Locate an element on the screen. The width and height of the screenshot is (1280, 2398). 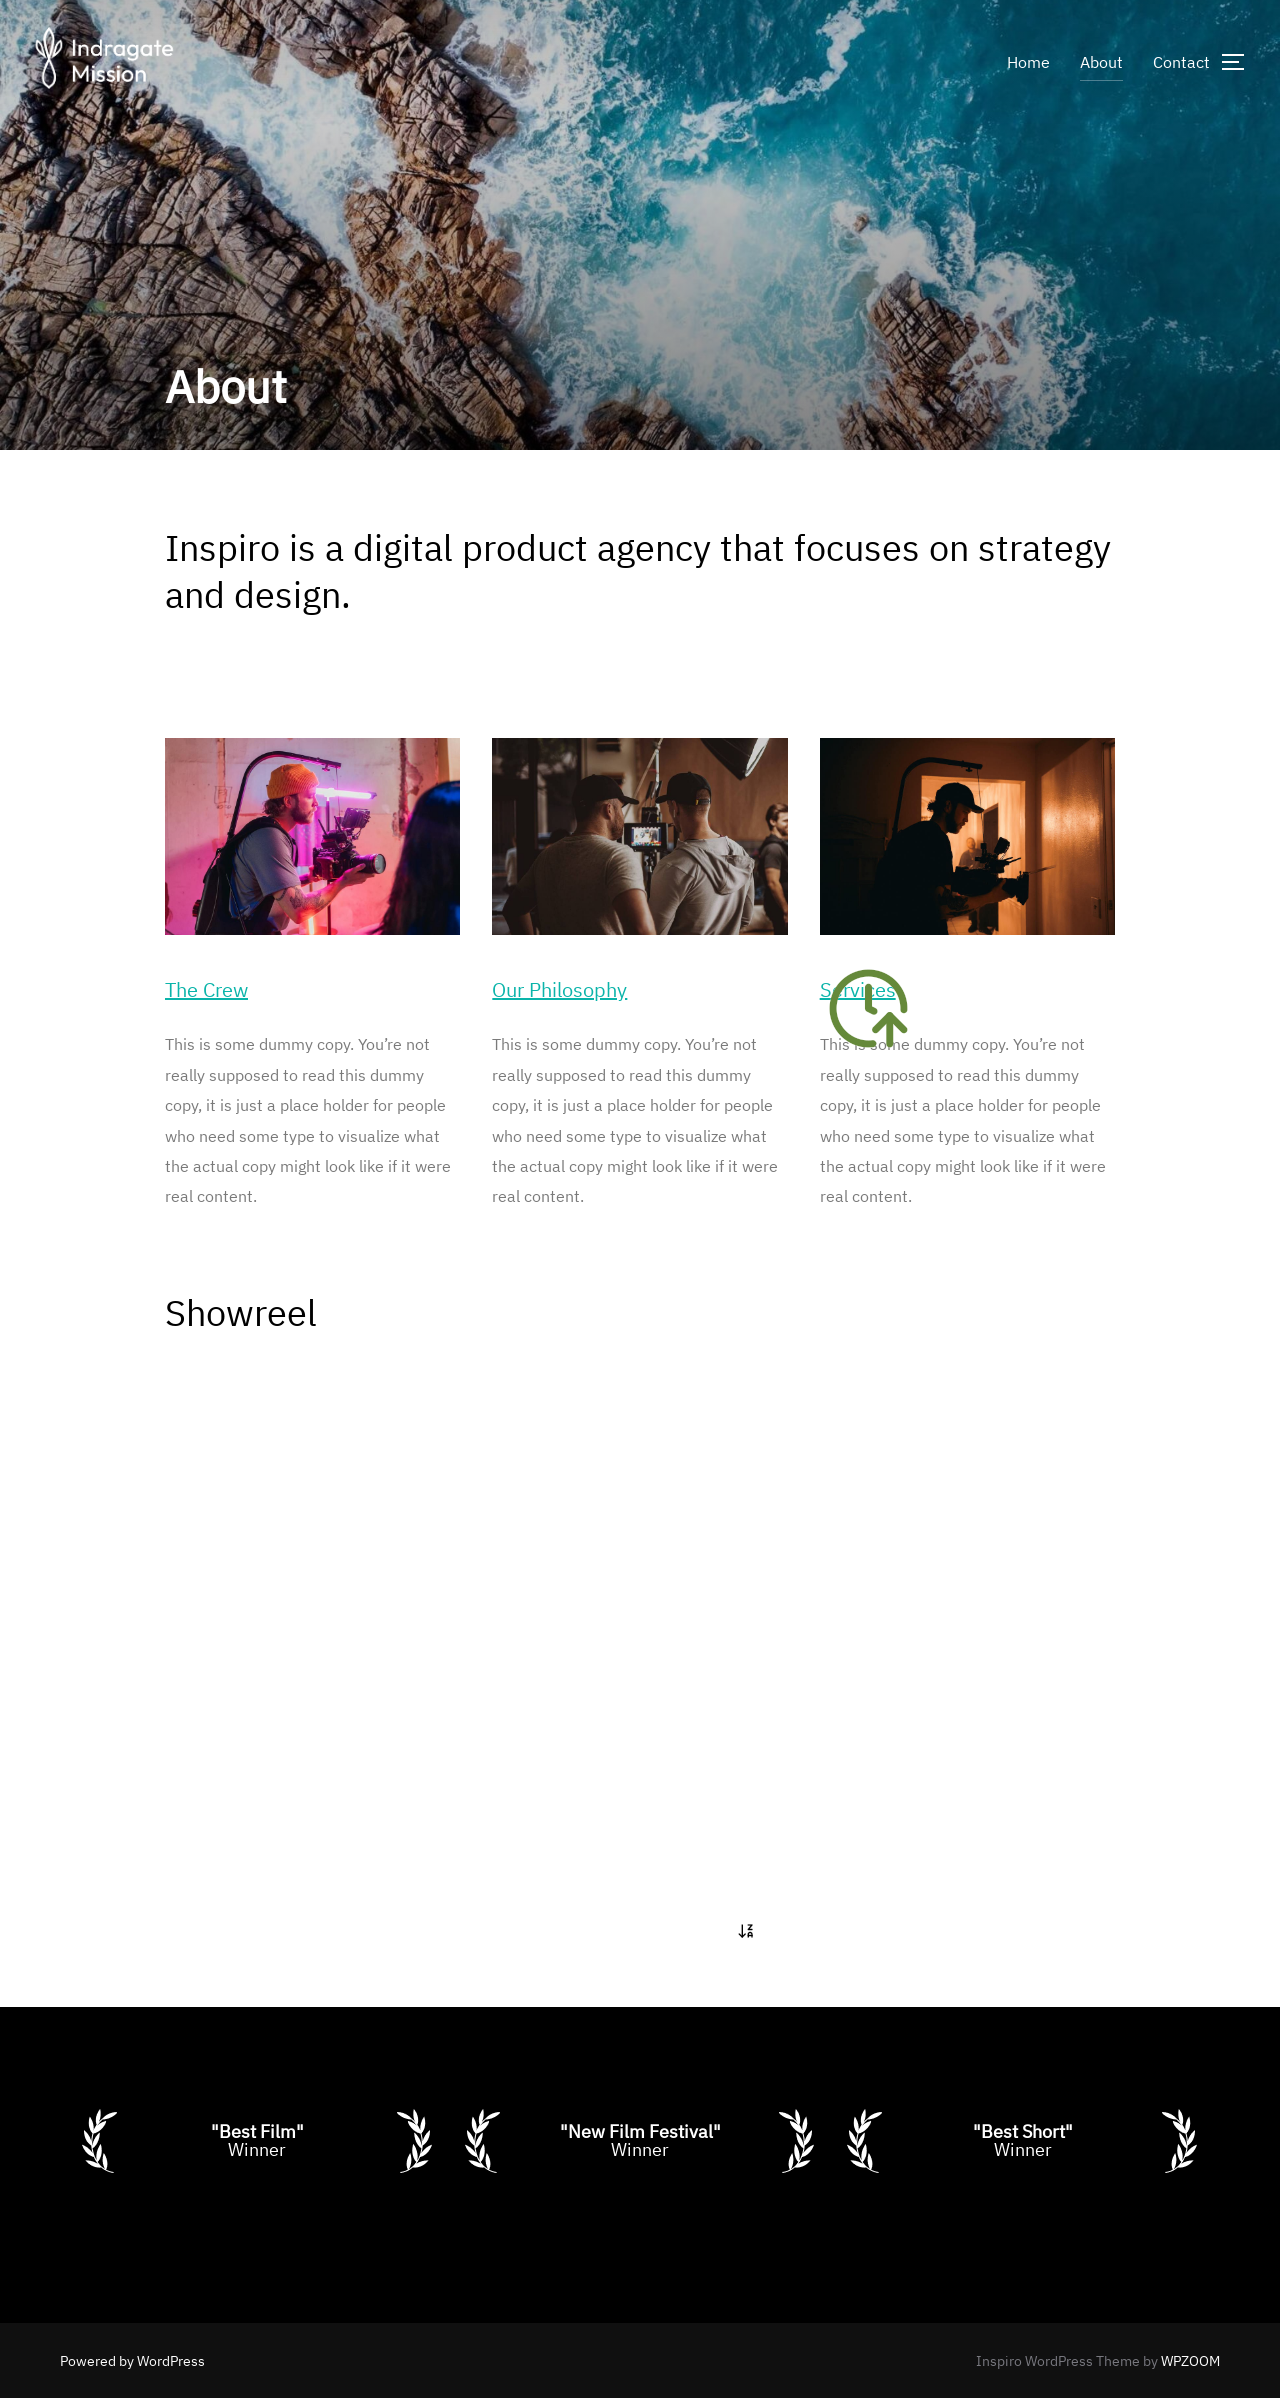
upload or sync time data is located at coordinates (868, 1008).